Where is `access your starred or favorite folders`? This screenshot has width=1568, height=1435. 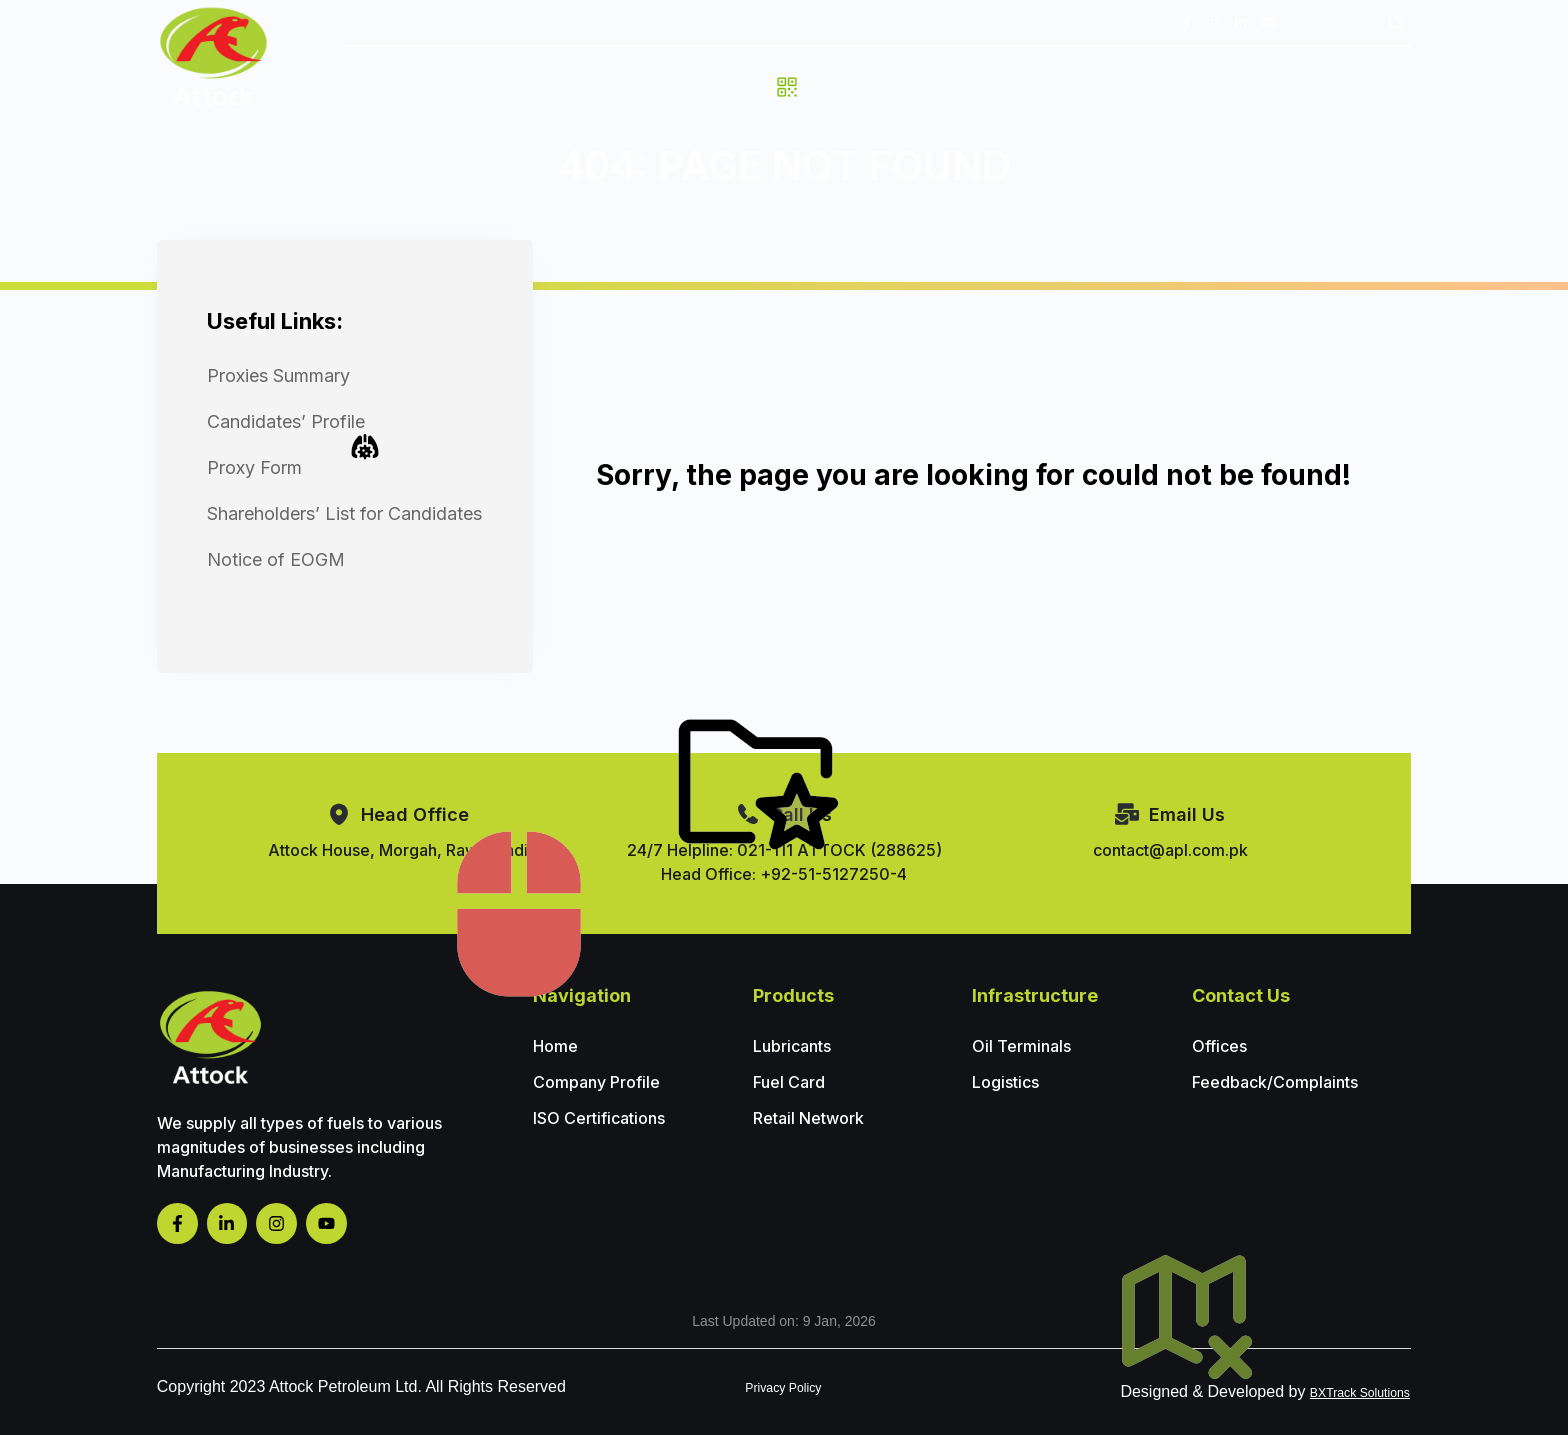 access your starred or favorite folders is located at coordinates (755, 778).